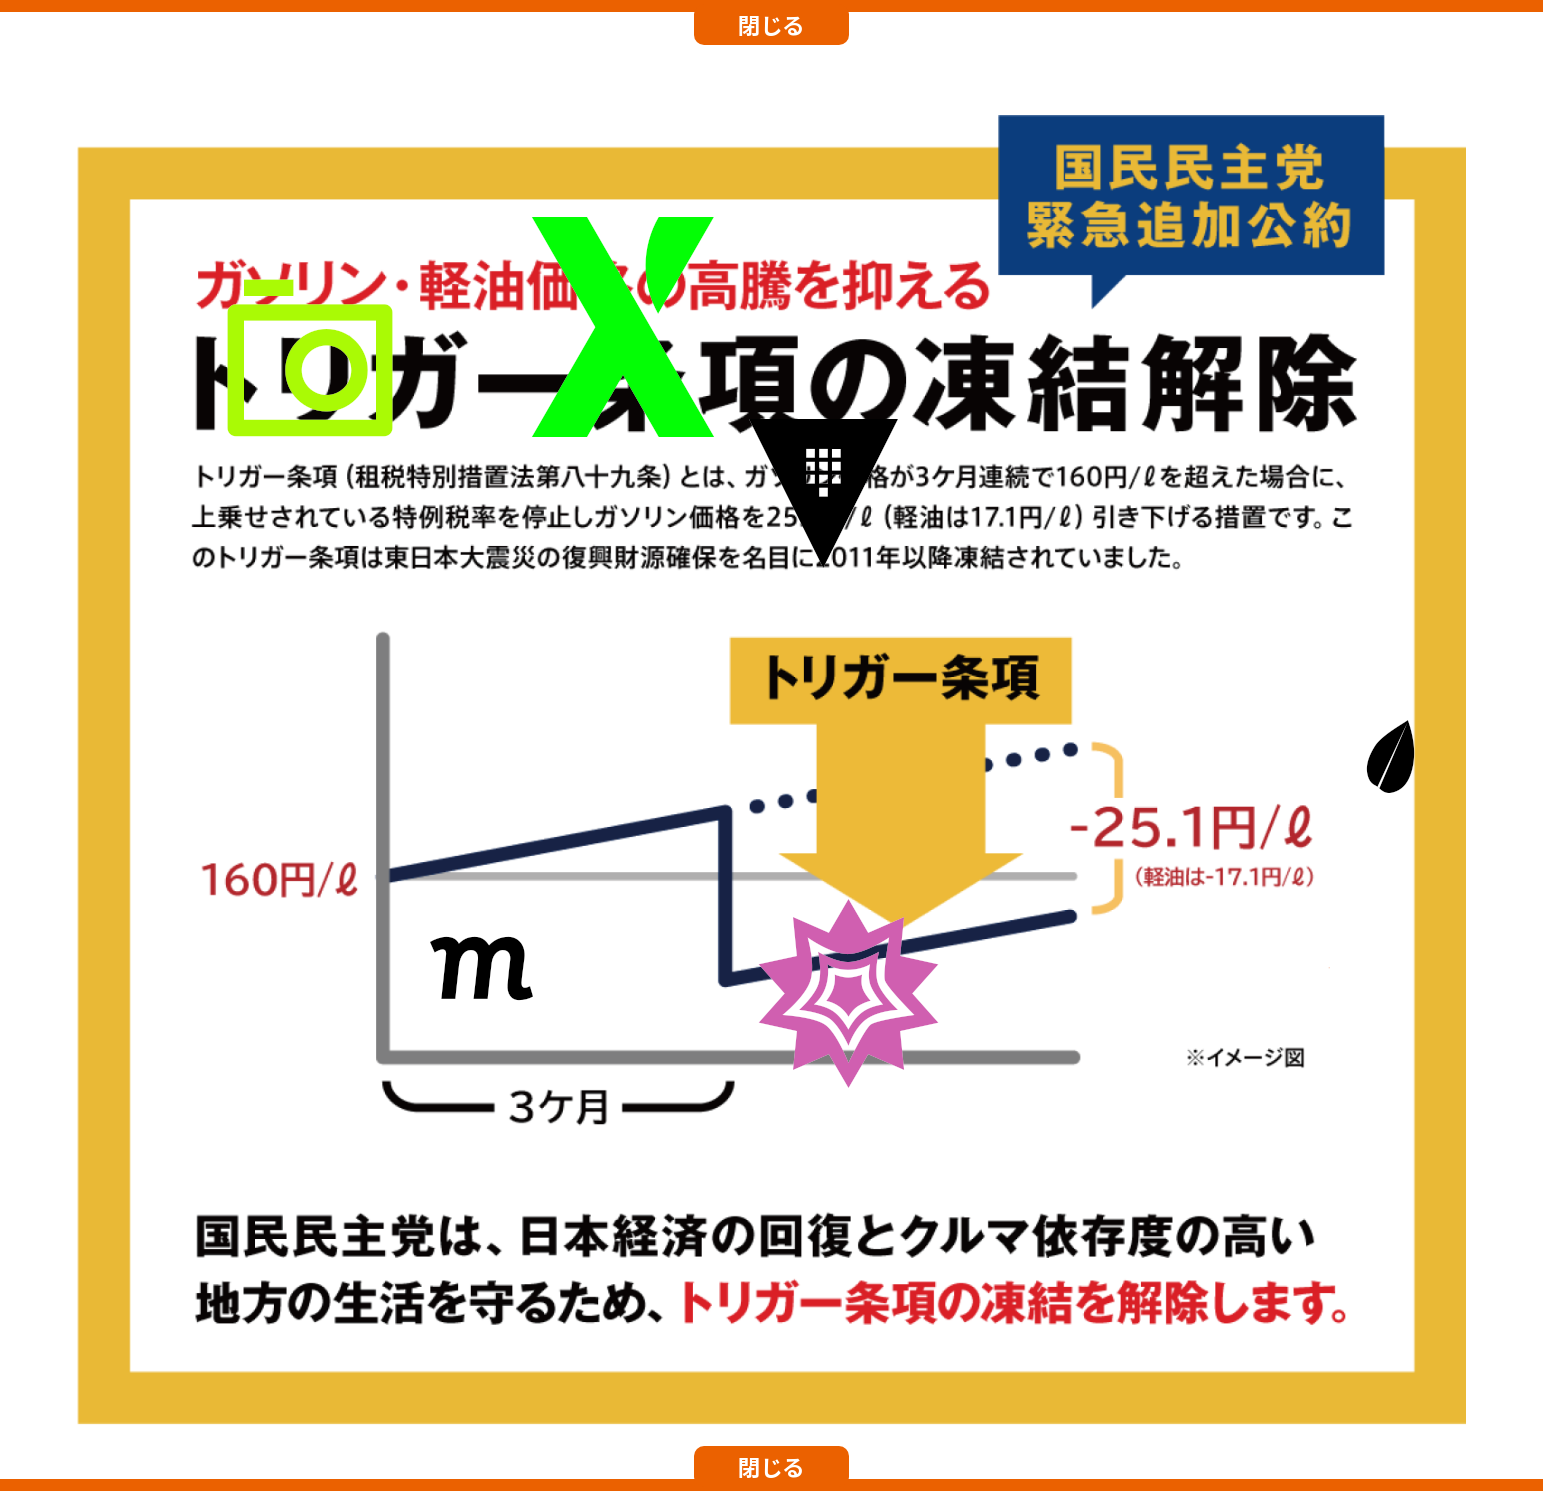  Describe the element at coordinates (310, 362) in the screenshot. I see `open camera to take a photo` at that location.